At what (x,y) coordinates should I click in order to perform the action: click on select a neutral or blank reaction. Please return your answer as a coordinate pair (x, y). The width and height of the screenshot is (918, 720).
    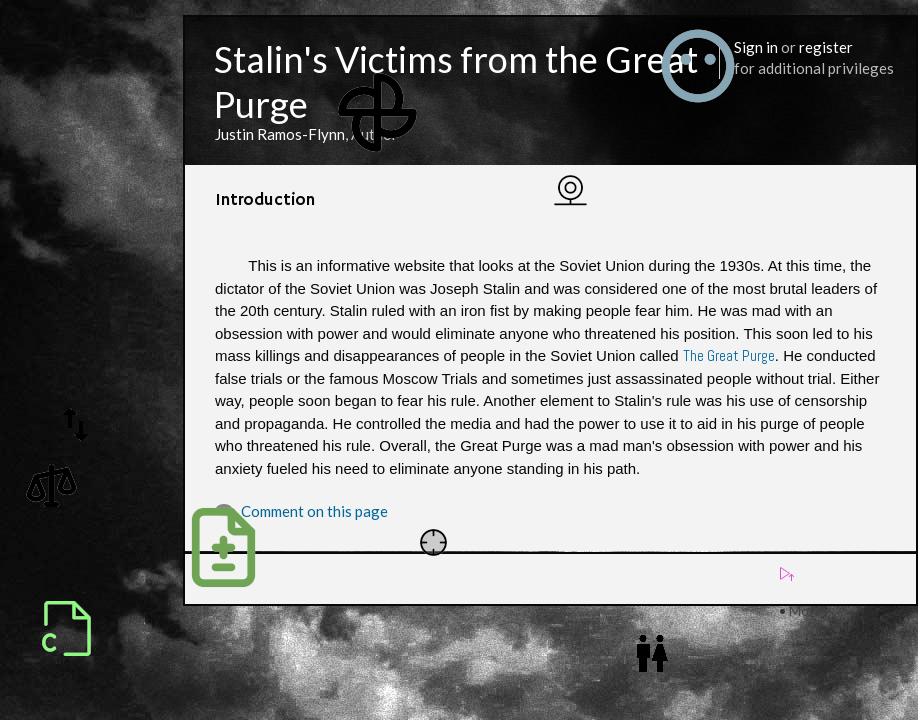
    Looking at the image, I should click on (698, 66).